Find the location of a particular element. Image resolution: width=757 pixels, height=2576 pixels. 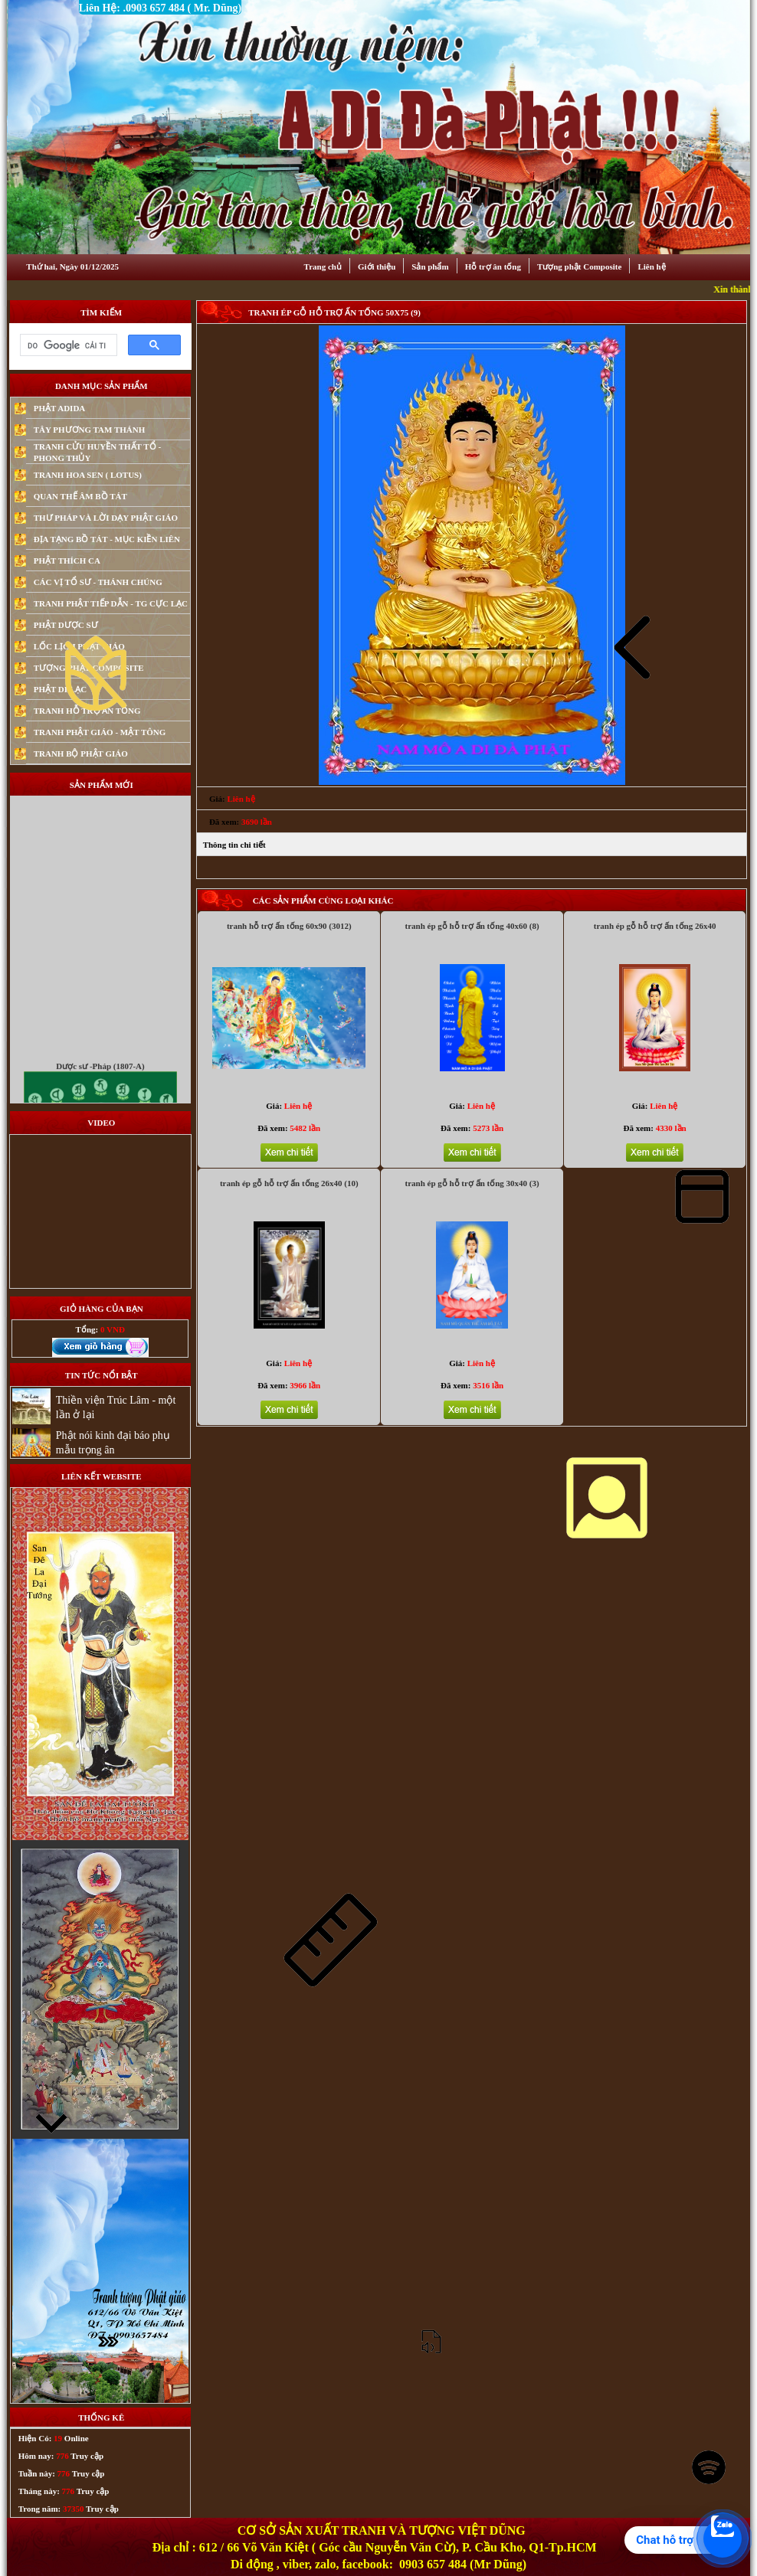

open an audio file is located at coordinates (431, 2342).